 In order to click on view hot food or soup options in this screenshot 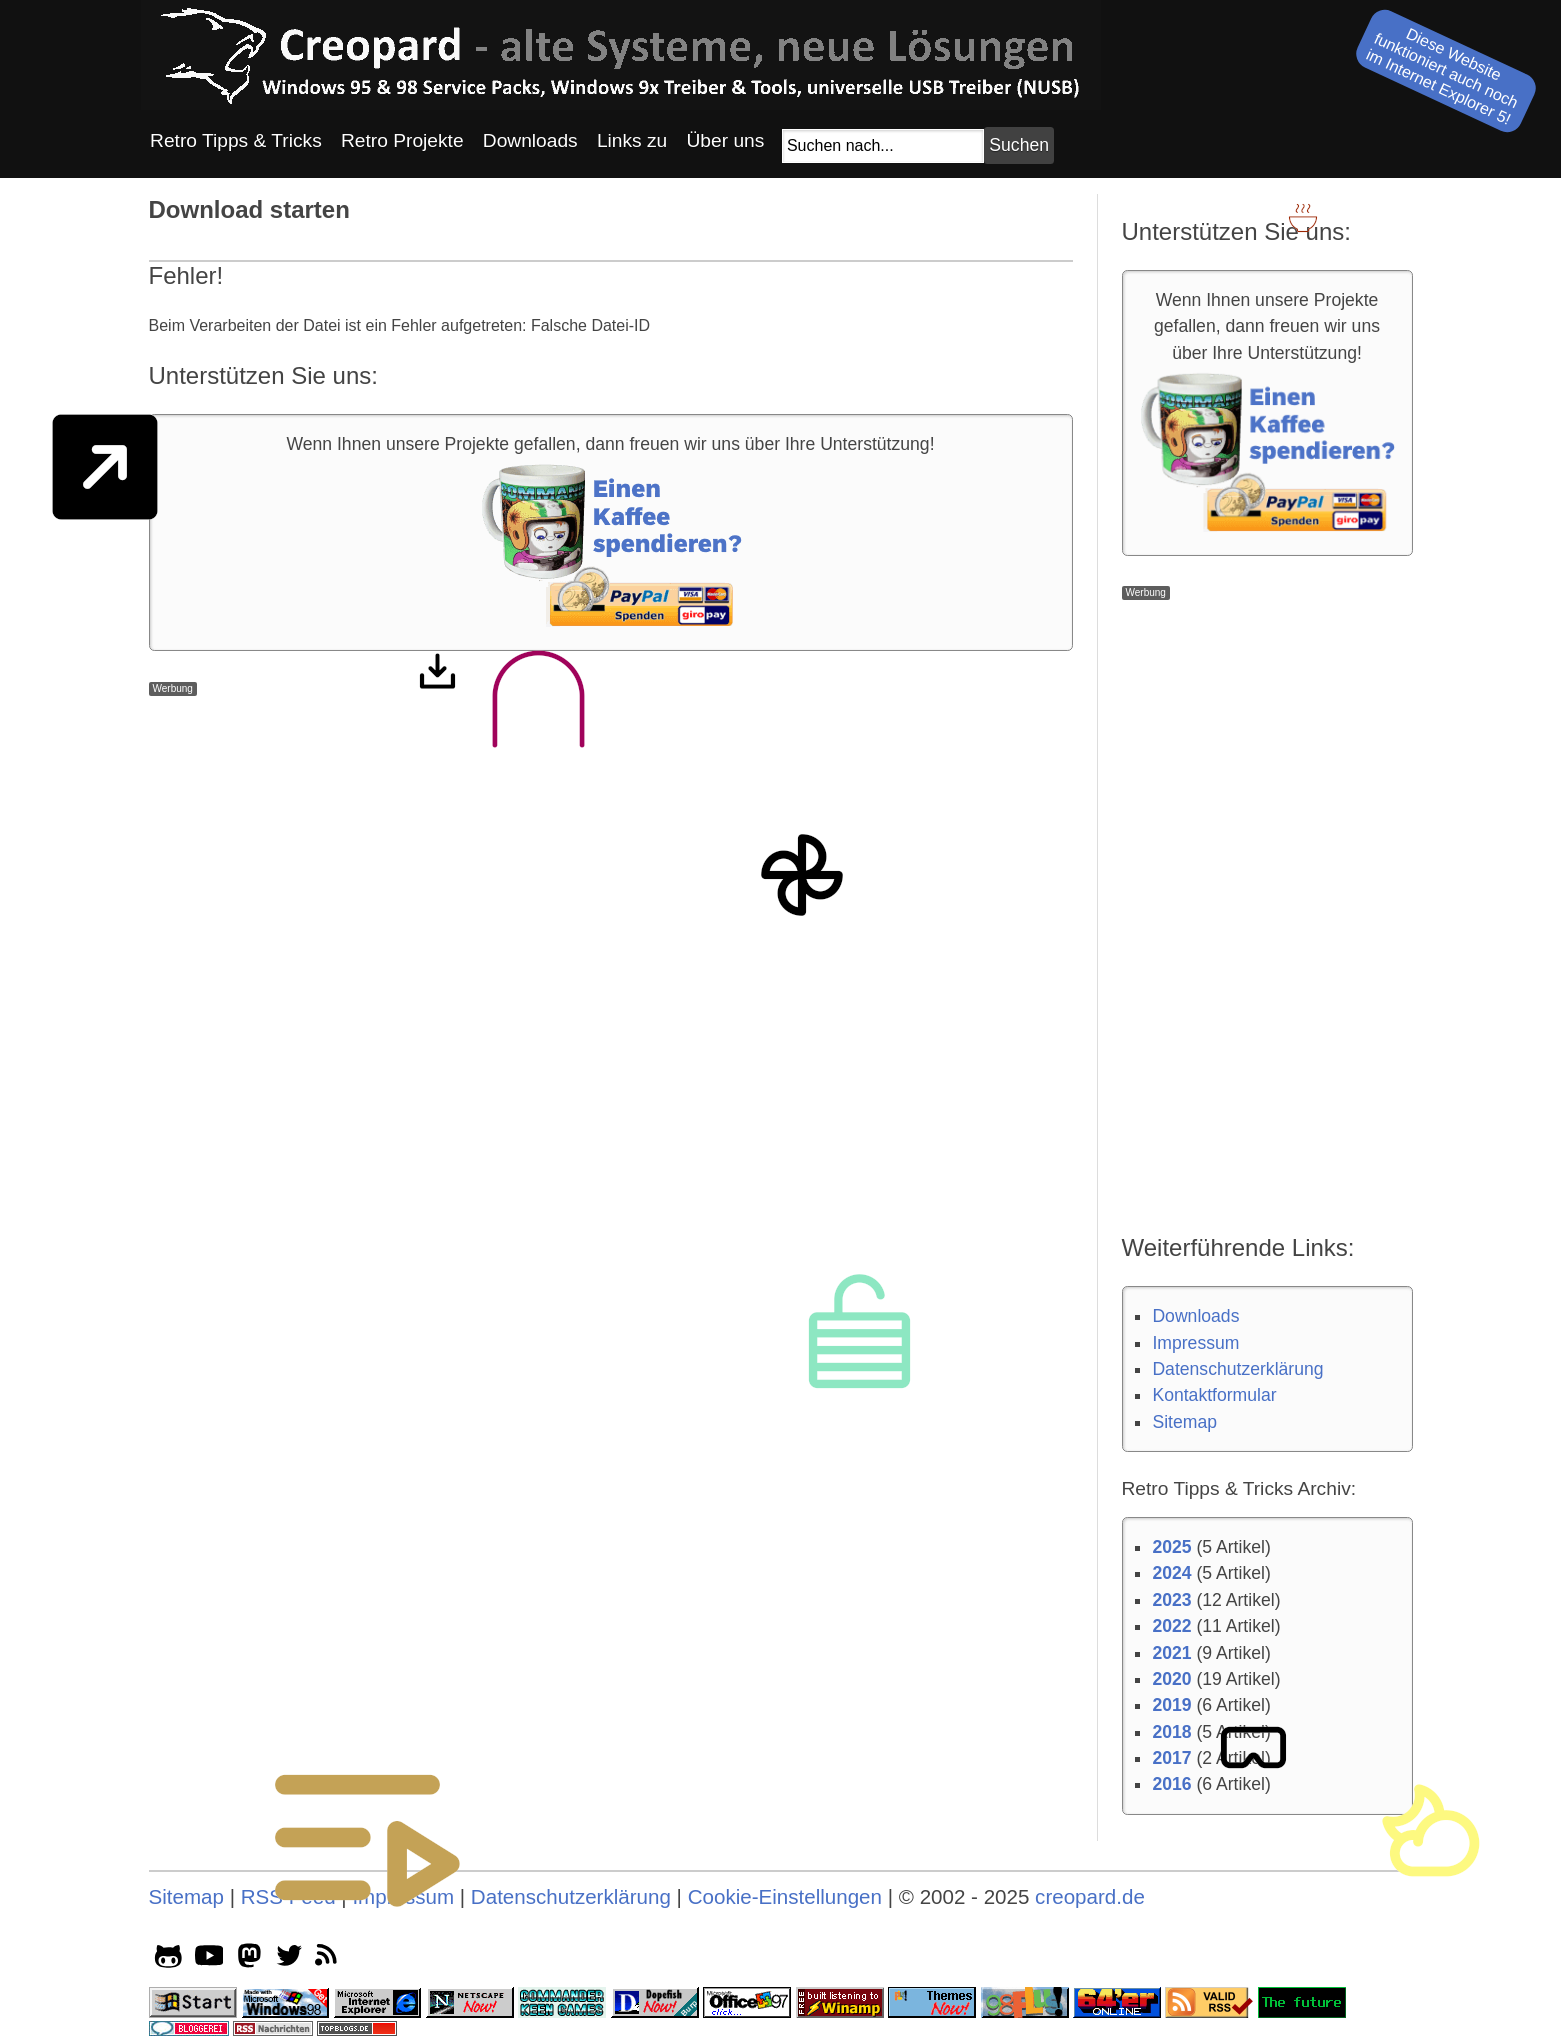, I will do `click(1303, 218)`.